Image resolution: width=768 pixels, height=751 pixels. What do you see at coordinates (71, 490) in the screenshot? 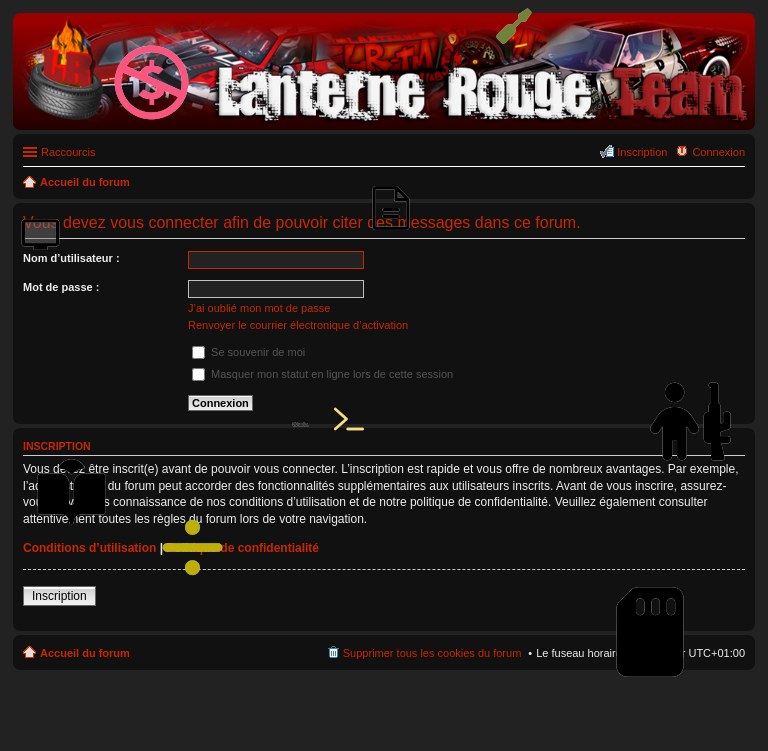
I see `view user profile or contact details` at bounding box center [71, 490].